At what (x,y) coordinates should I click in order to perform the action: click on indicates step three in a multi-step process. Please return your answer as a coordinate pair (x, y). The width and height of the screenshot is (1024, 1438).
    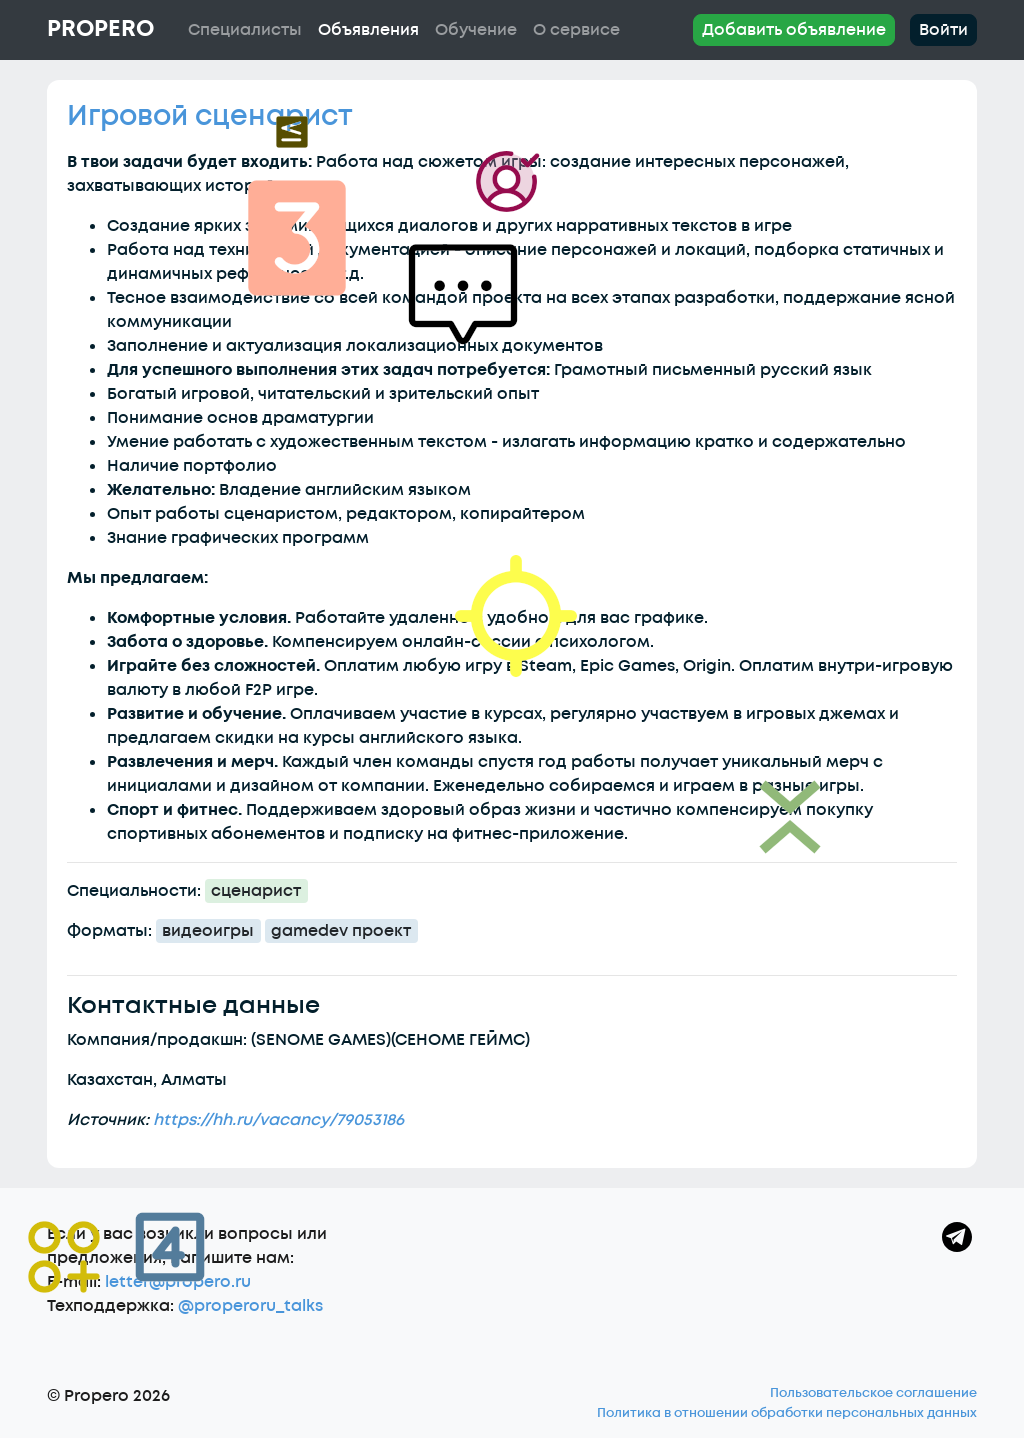
    Looking at the image, I should click on (297, 238).